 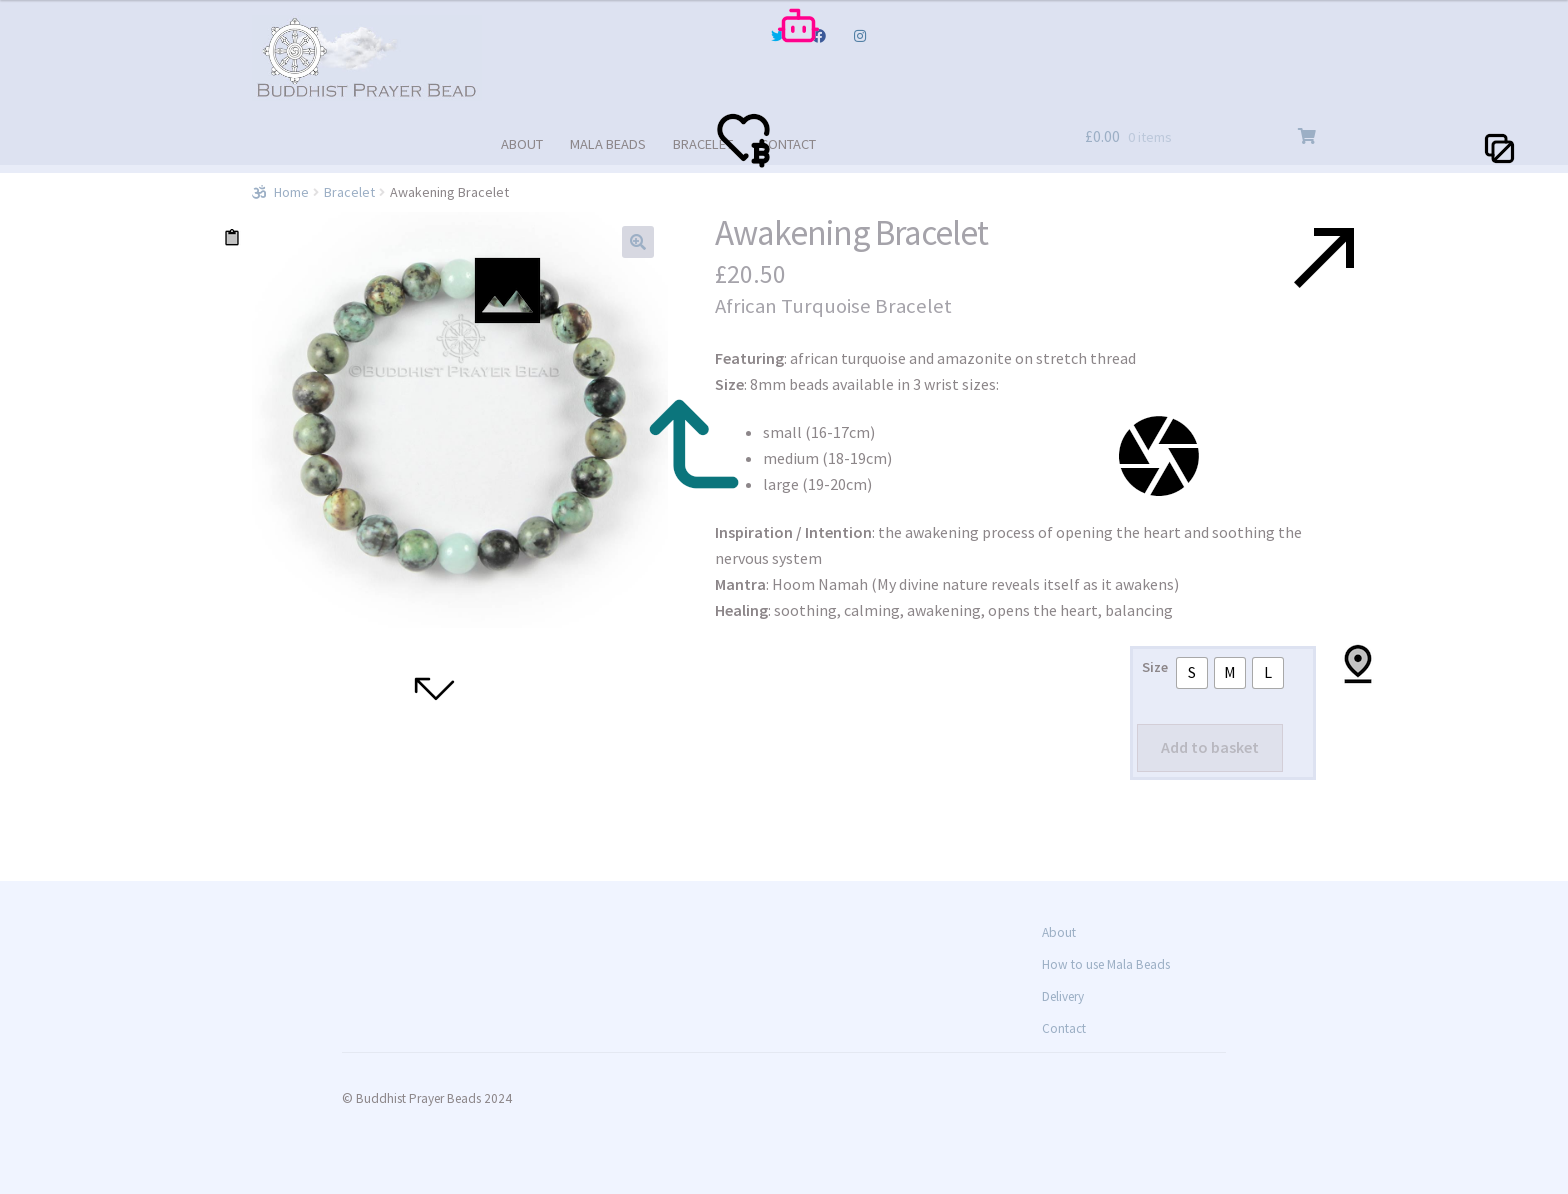 What do you see at coordinates (232, 238) in the screenshot?
I see `paste content from clipboard` at bounding box center [232, 238].